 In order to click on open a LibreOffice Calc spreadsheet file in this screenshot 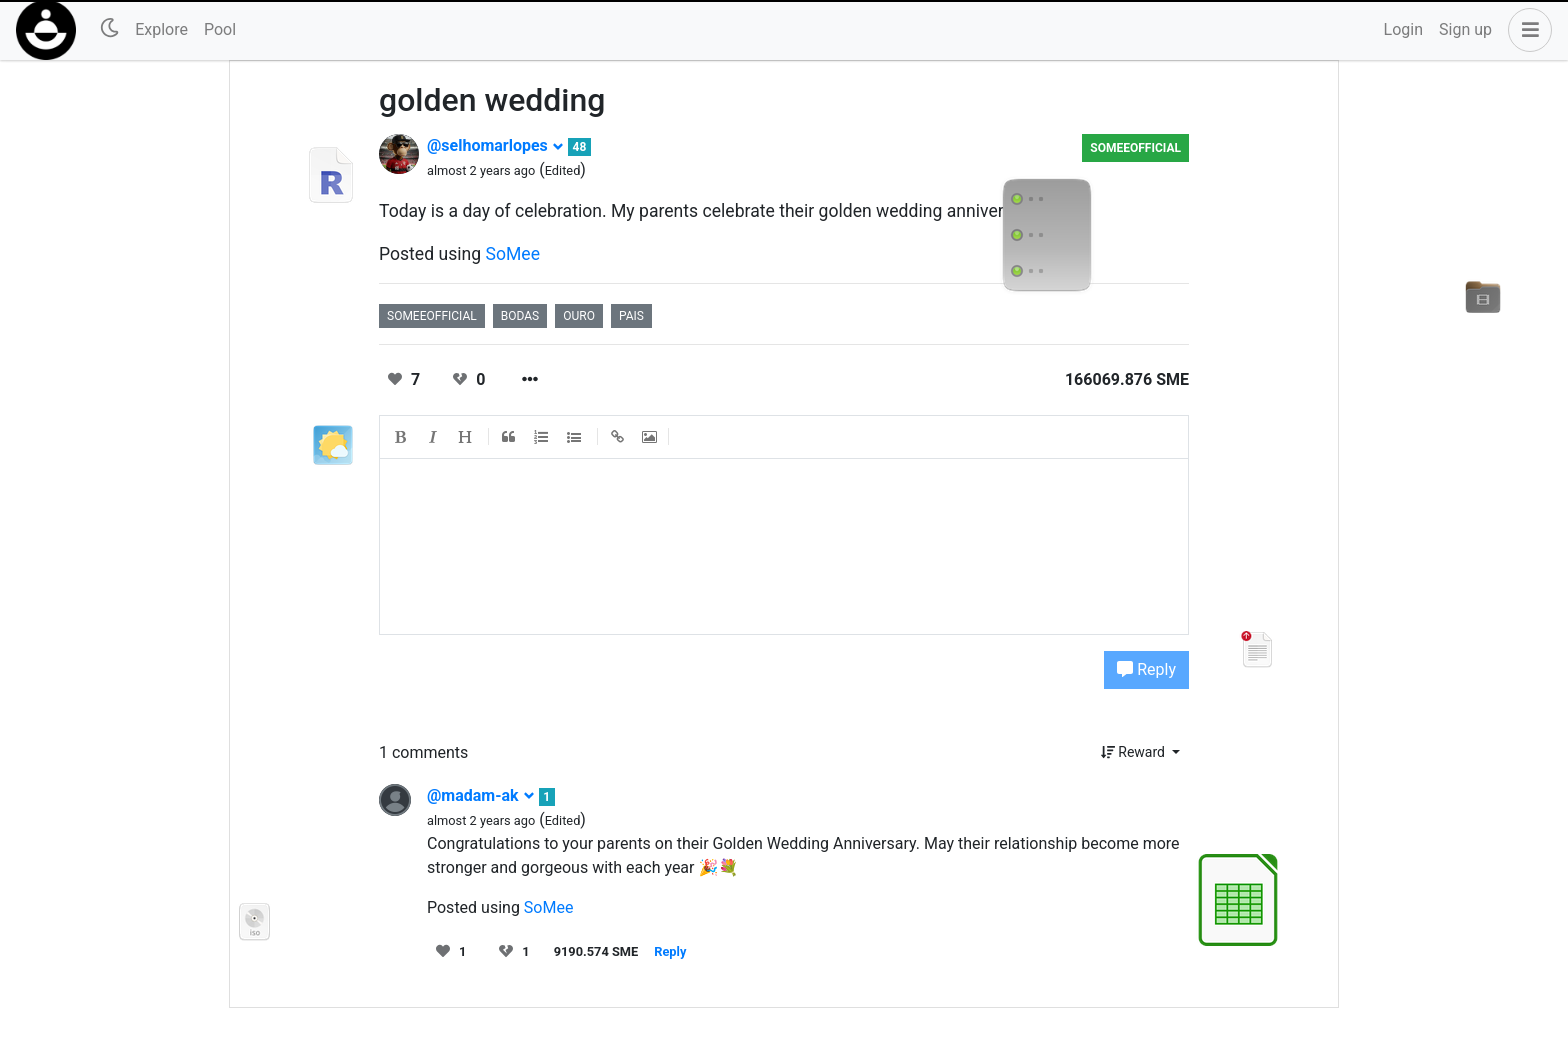, I will do `click(1238, 900)`.